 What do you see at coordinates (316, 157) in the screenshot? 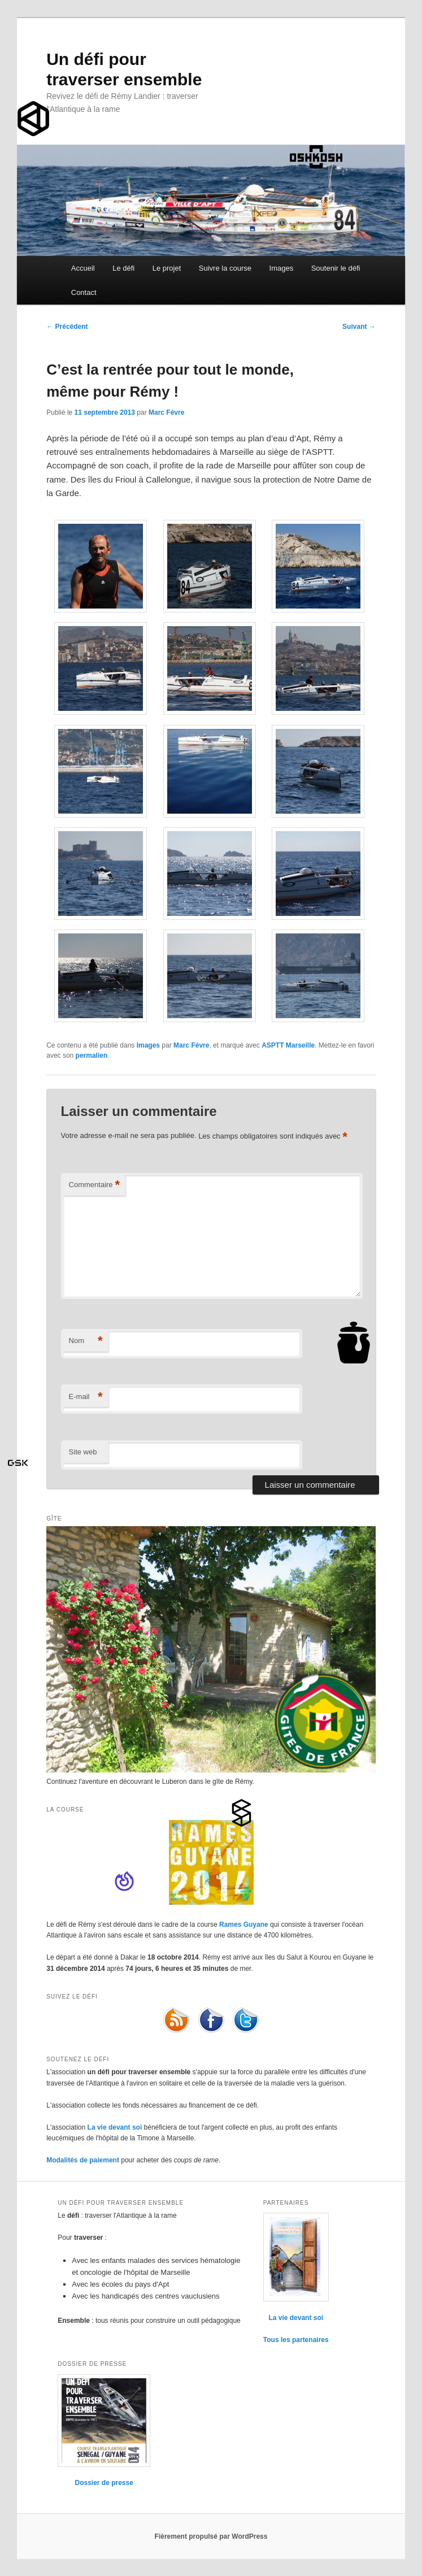
I see `Oshkosh Corporation brand logo` at bounding box center [316, 157].